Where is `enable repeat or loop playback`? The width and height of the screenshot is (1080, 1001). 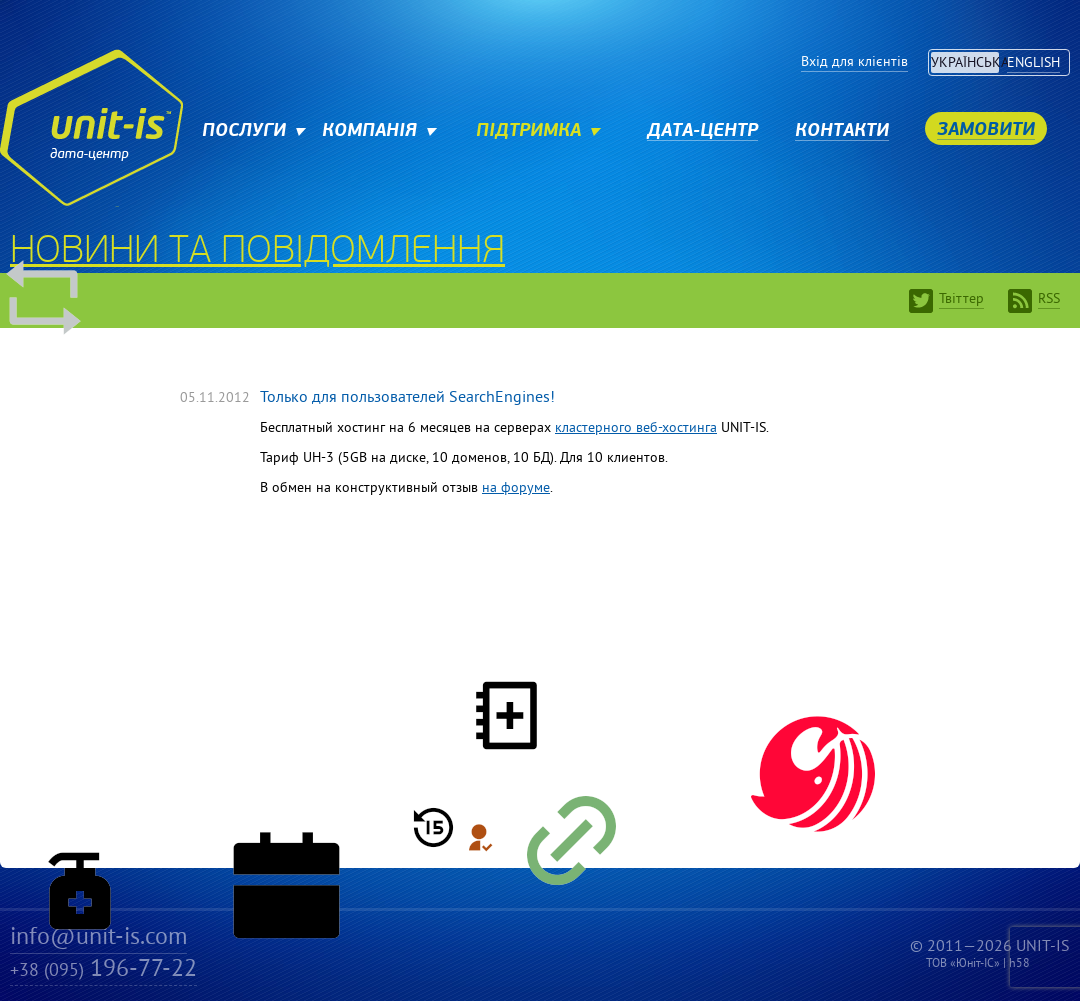 enable repeat or loop playback is located at coordinates (43, 297).